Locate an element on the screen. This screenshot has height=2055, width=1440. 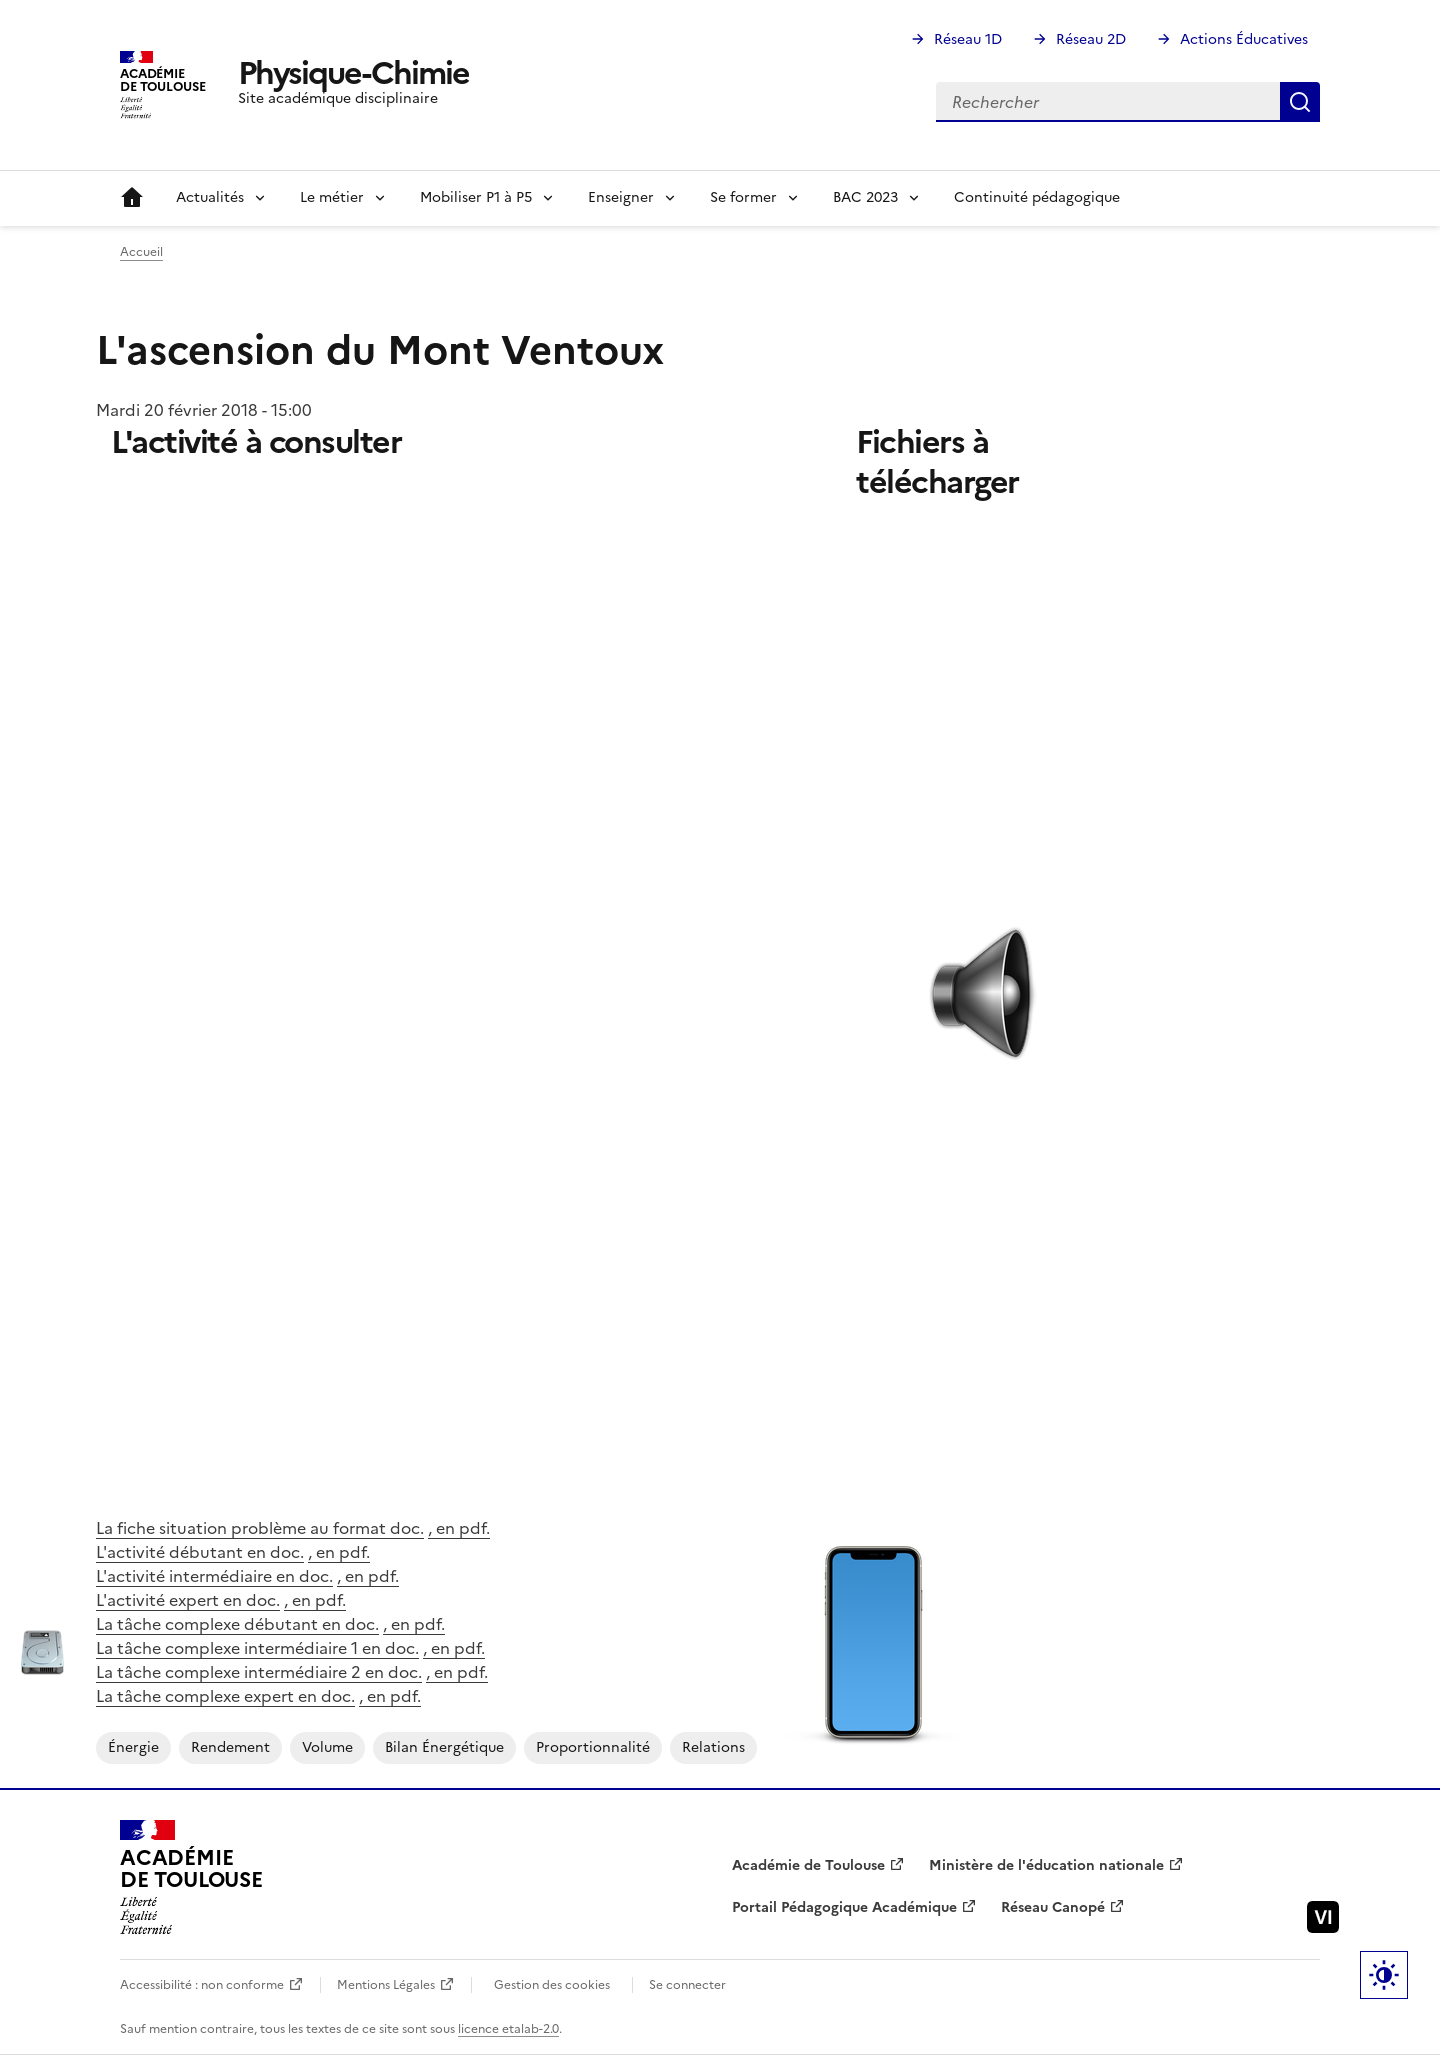
access startup disk settings is located at coordinates (42, 1653).